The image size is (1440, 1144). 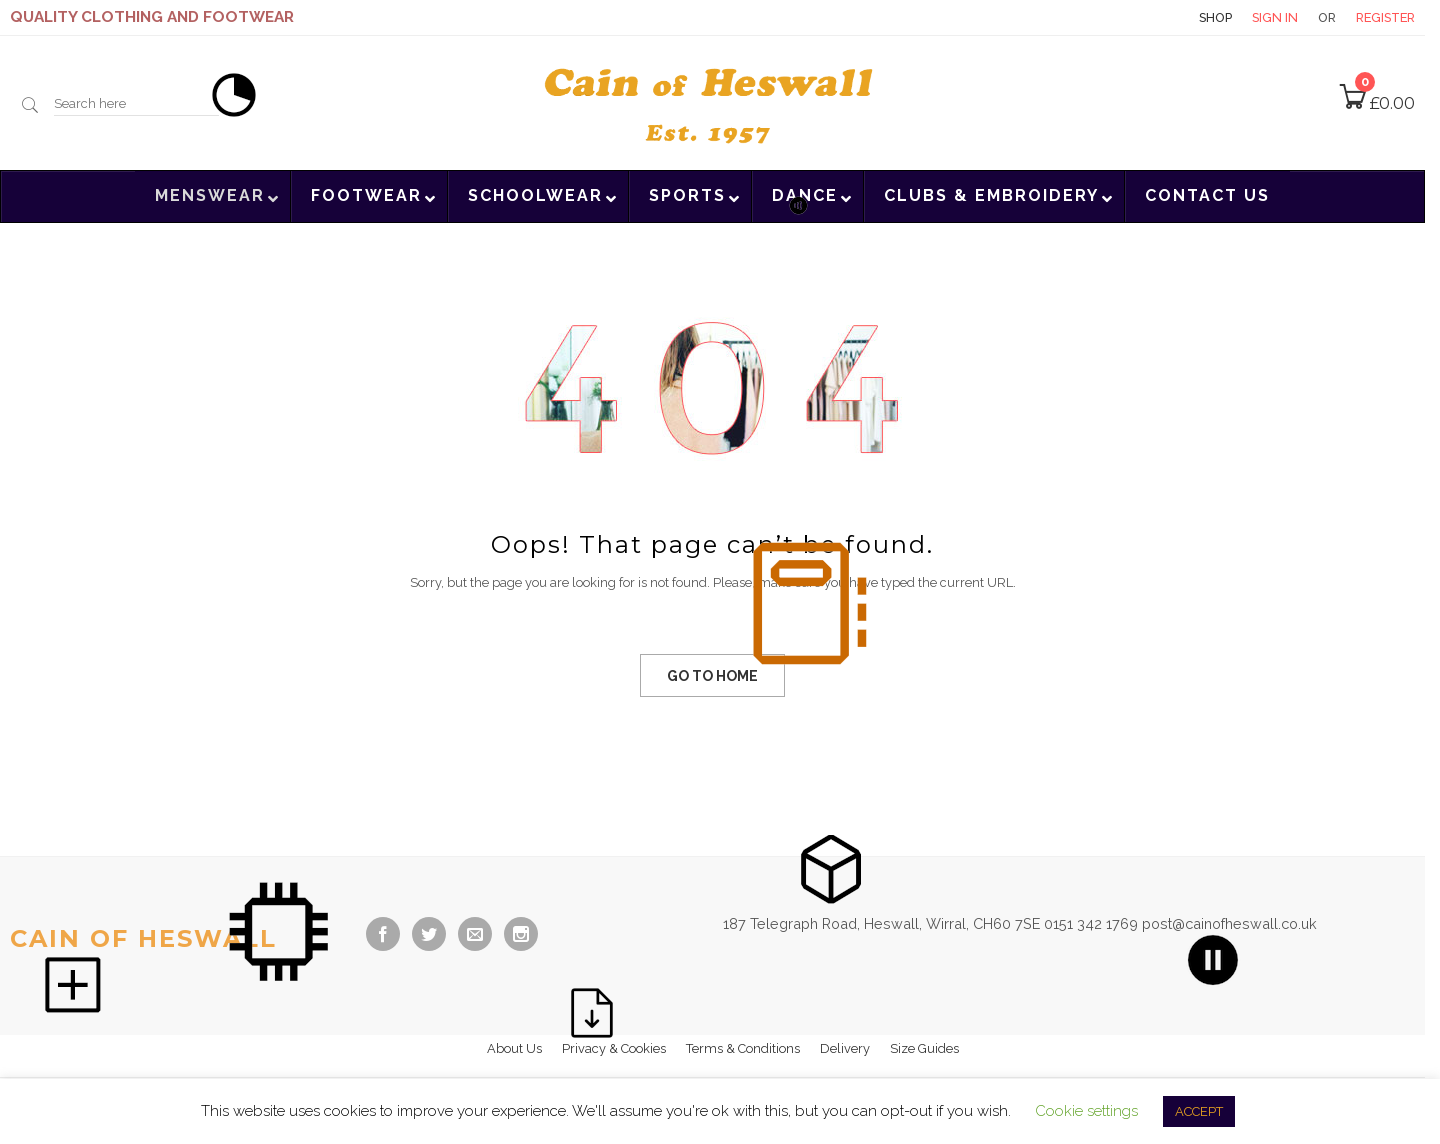 I want to click on view hardware or processor information, so click(x=282, y=935).